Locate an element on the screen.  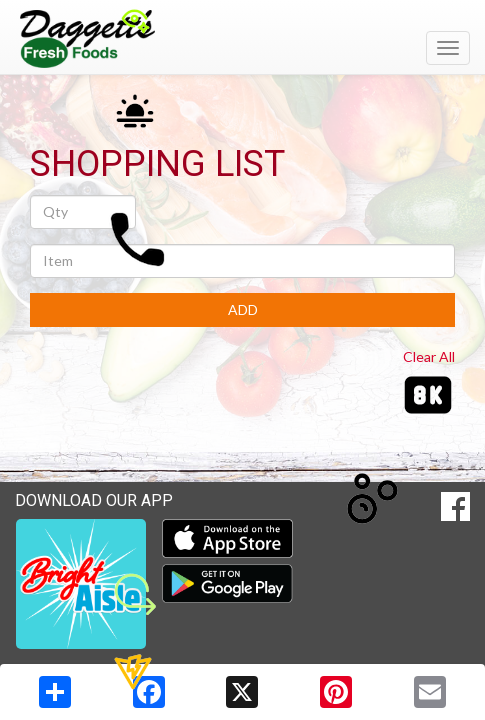
view iteration or sprint cycles is located at coordinates (134, 593).